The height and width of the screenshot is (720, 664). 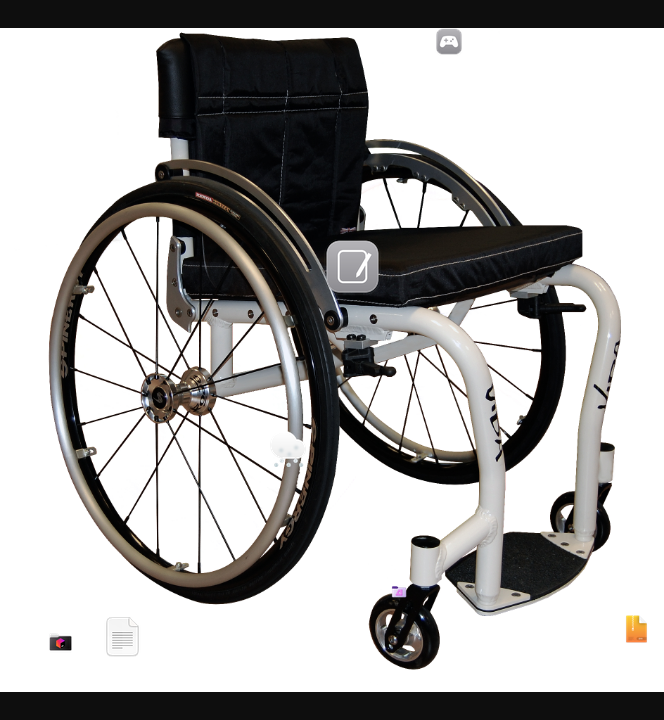 What do you see at coordinates (352, 267) in the screenshot?
I see `open composer preferences` at bounding box center [352, 267].